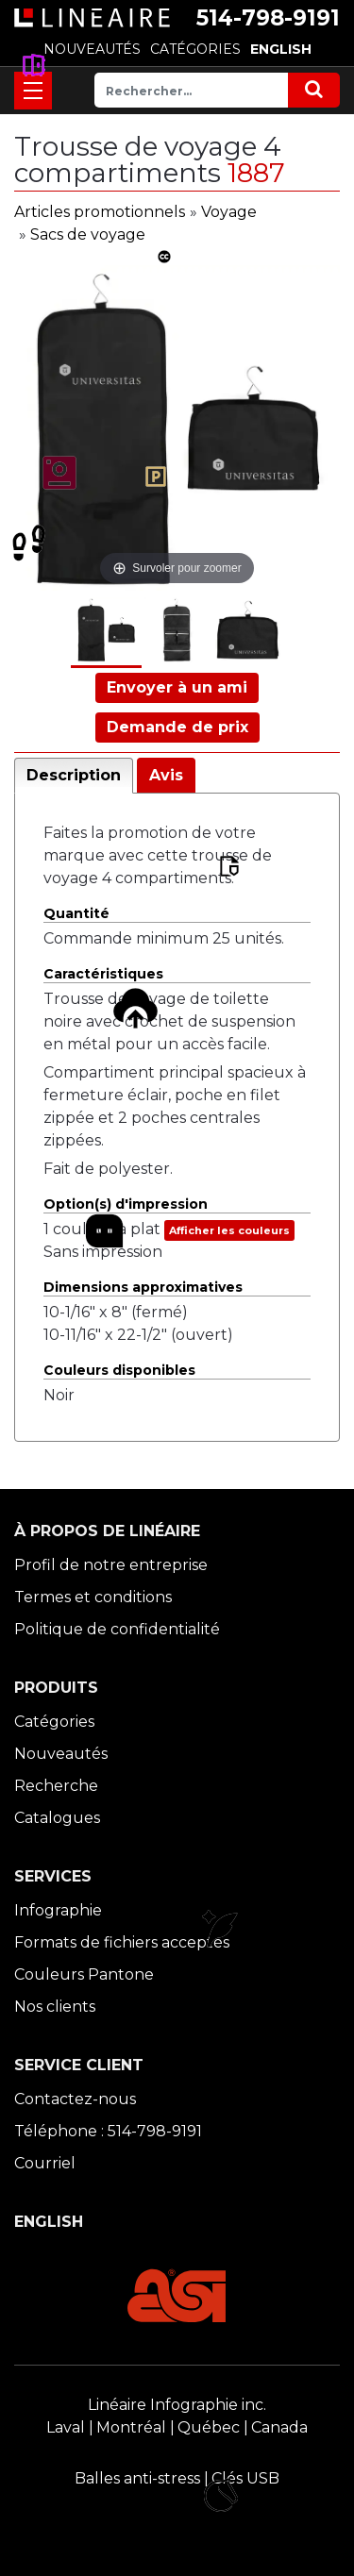 The image size is (354, 2576). I want to click on indicates content licensed under creative commons, so click(164, 257).